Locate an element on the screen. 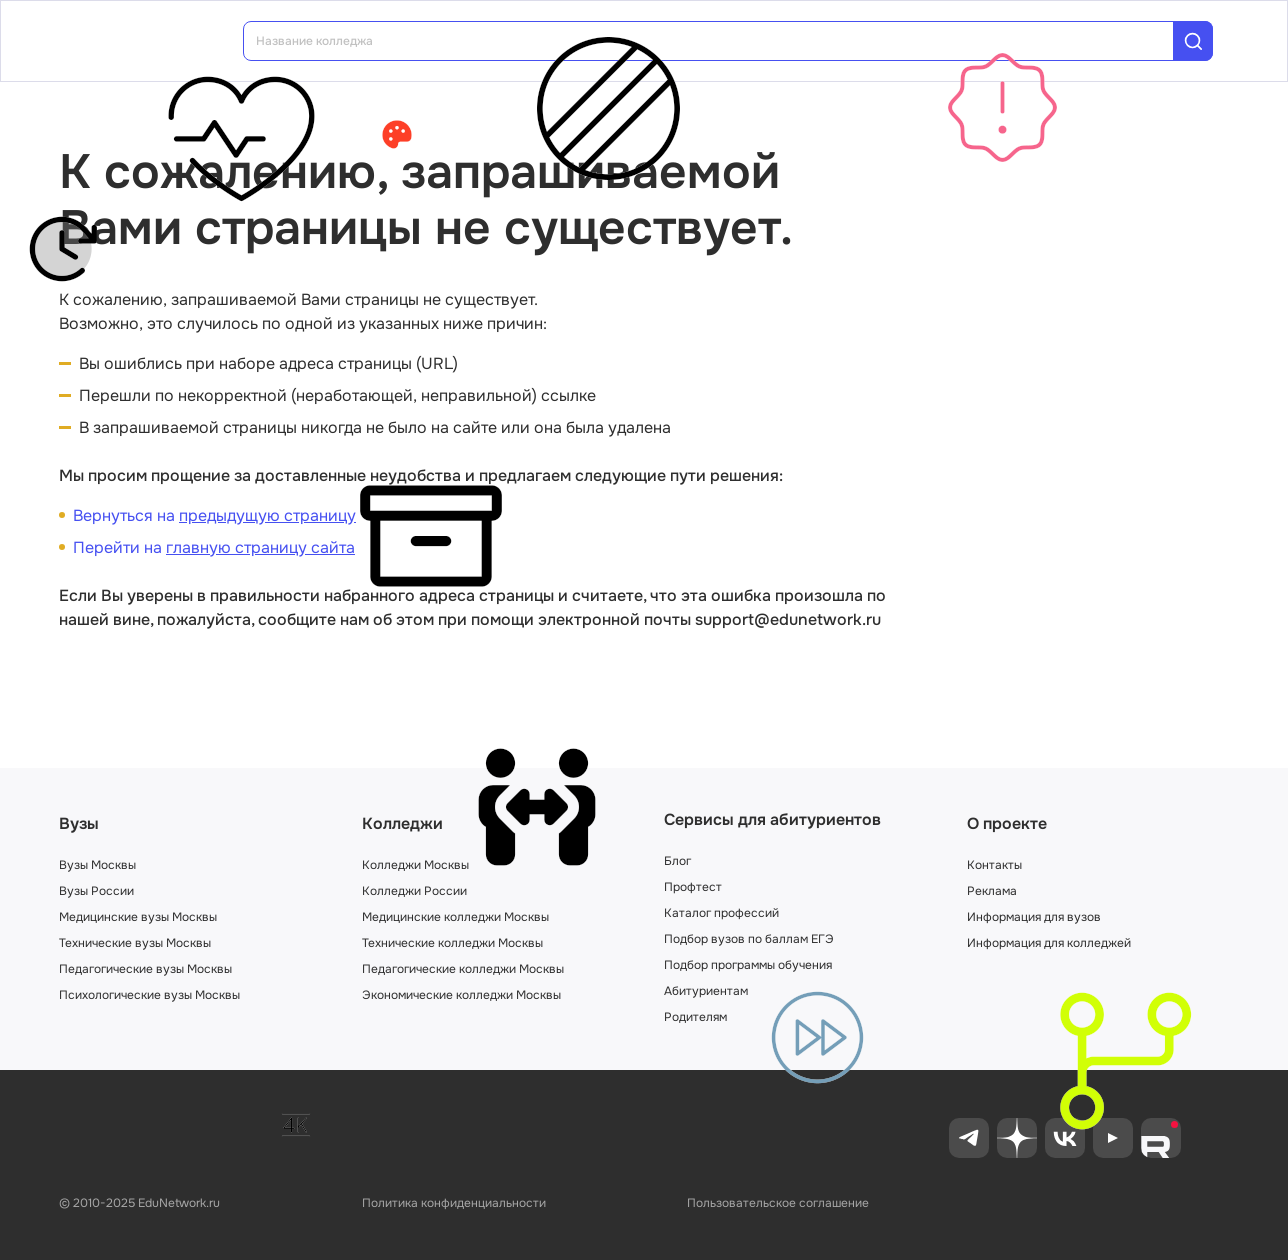  view health or fitness metrics is located at coordinates (241, 133).